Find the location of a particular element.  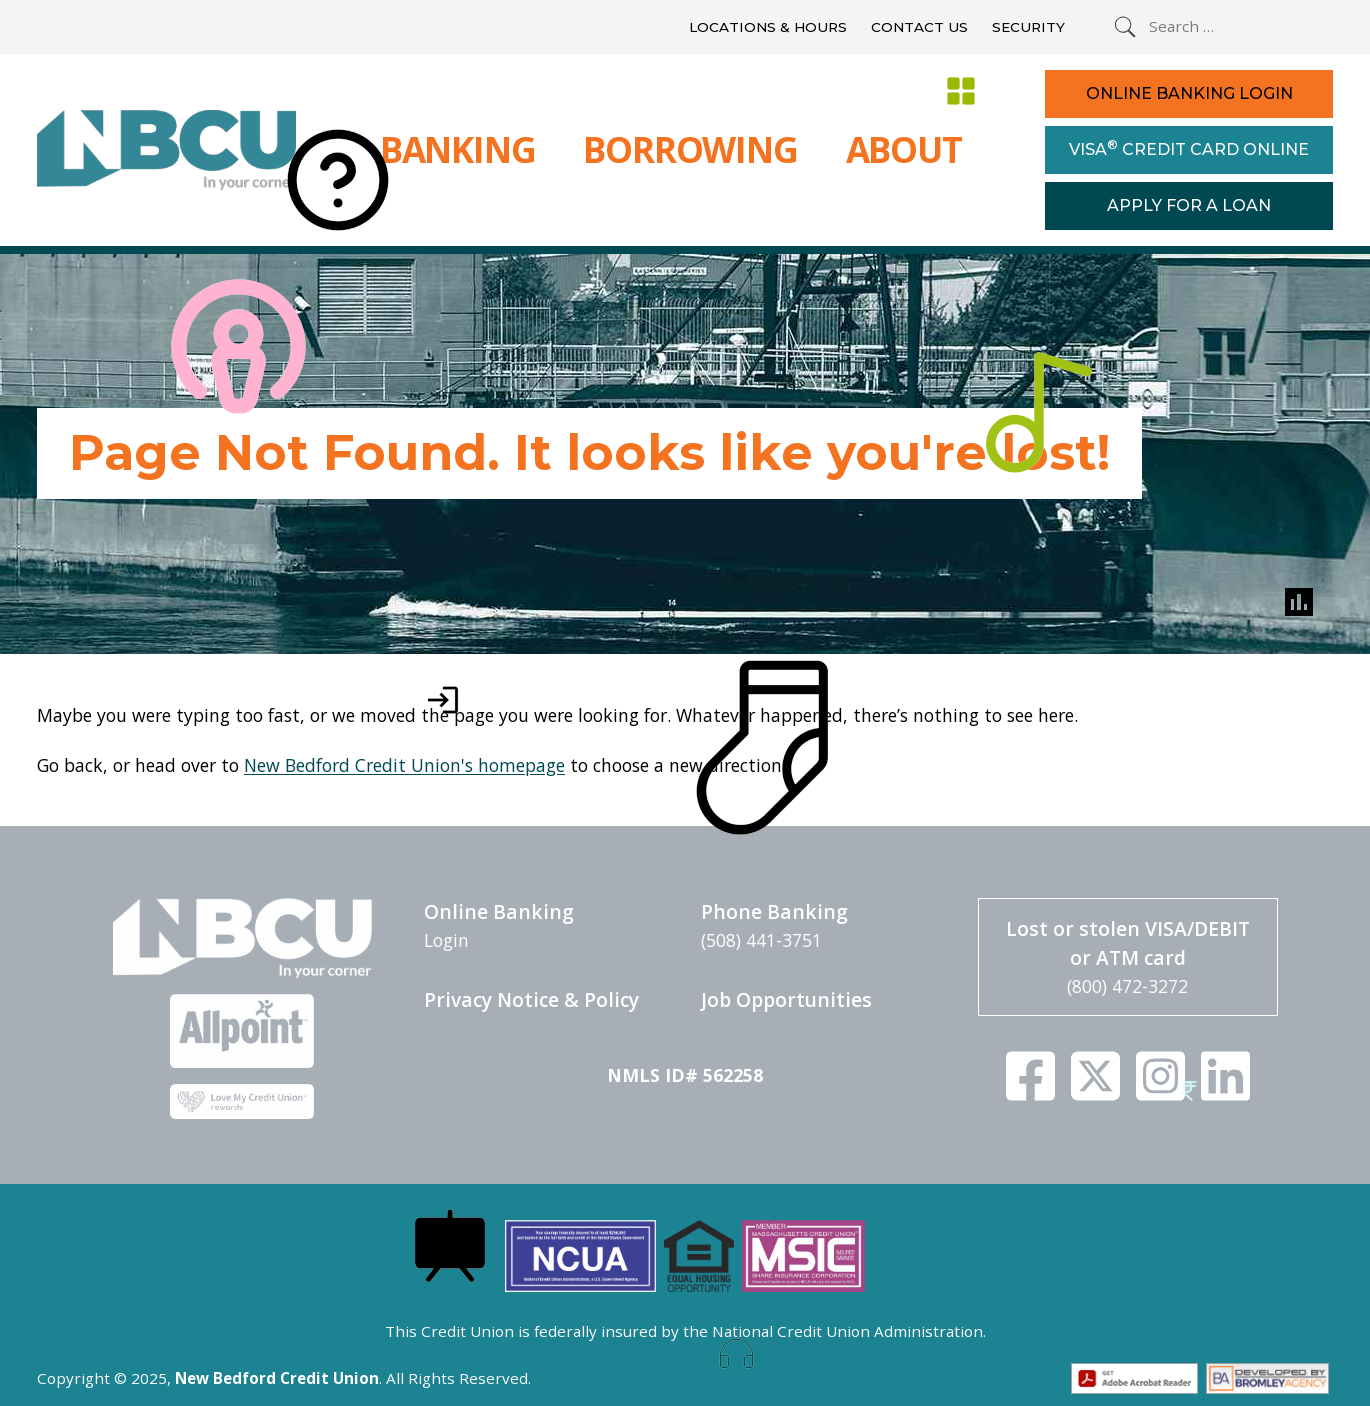

access help or support information is located at coordinates (338, 180).